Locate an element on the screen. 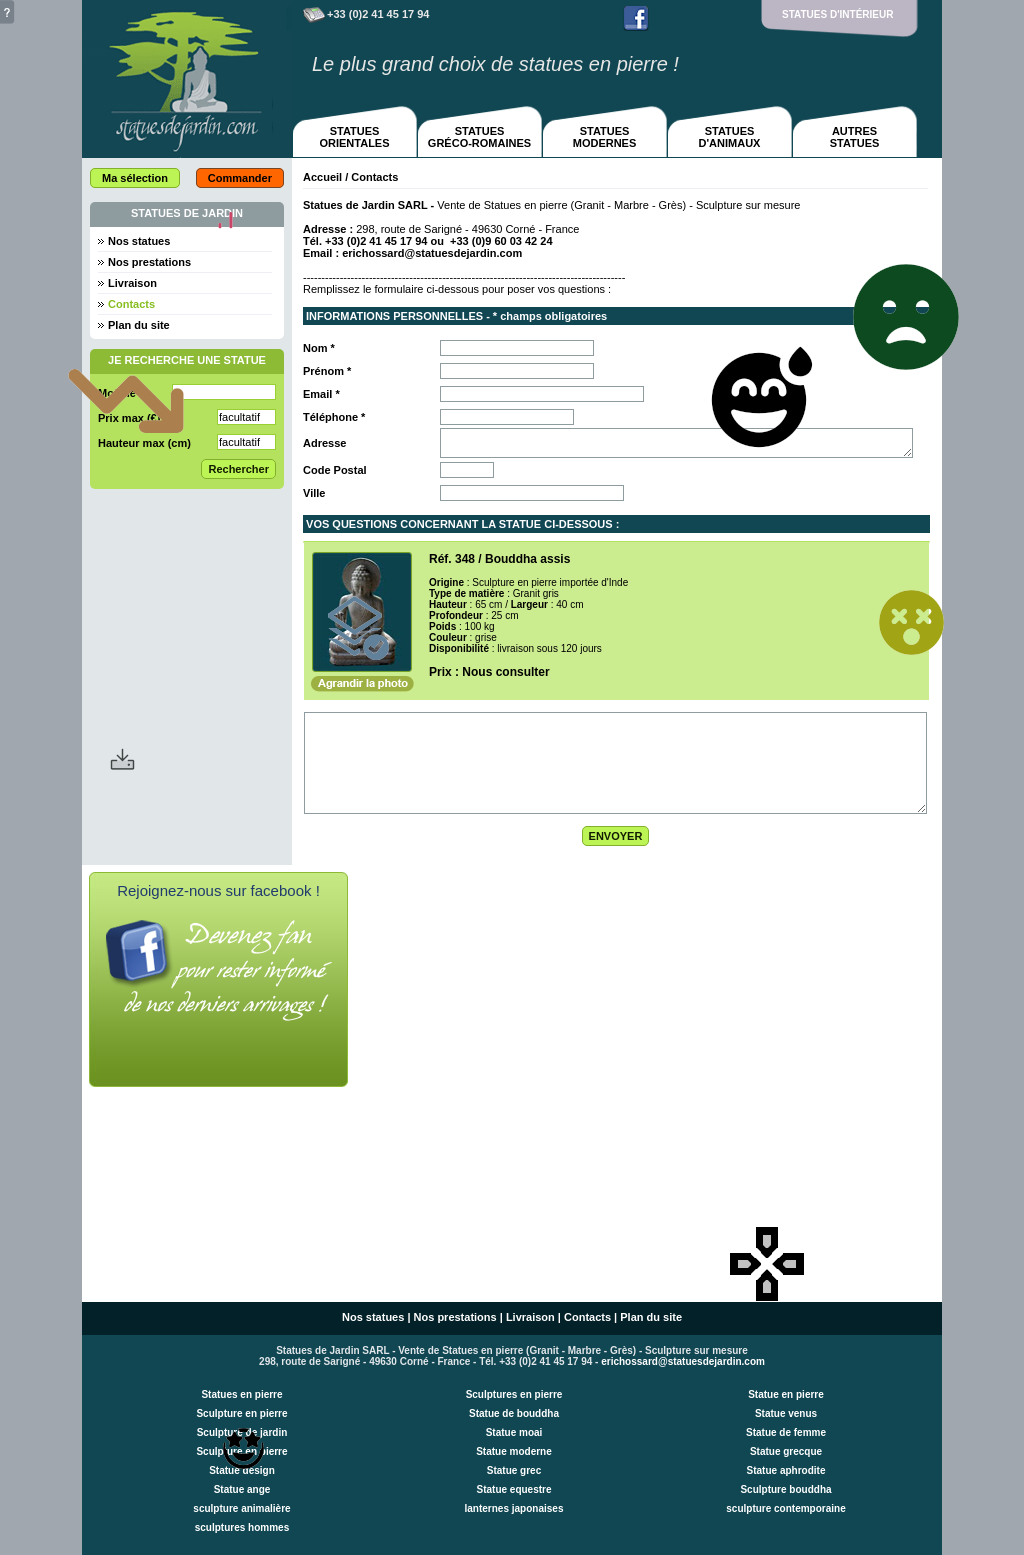  rate something as amazing or five-star is located at coordinates (243, 1448).